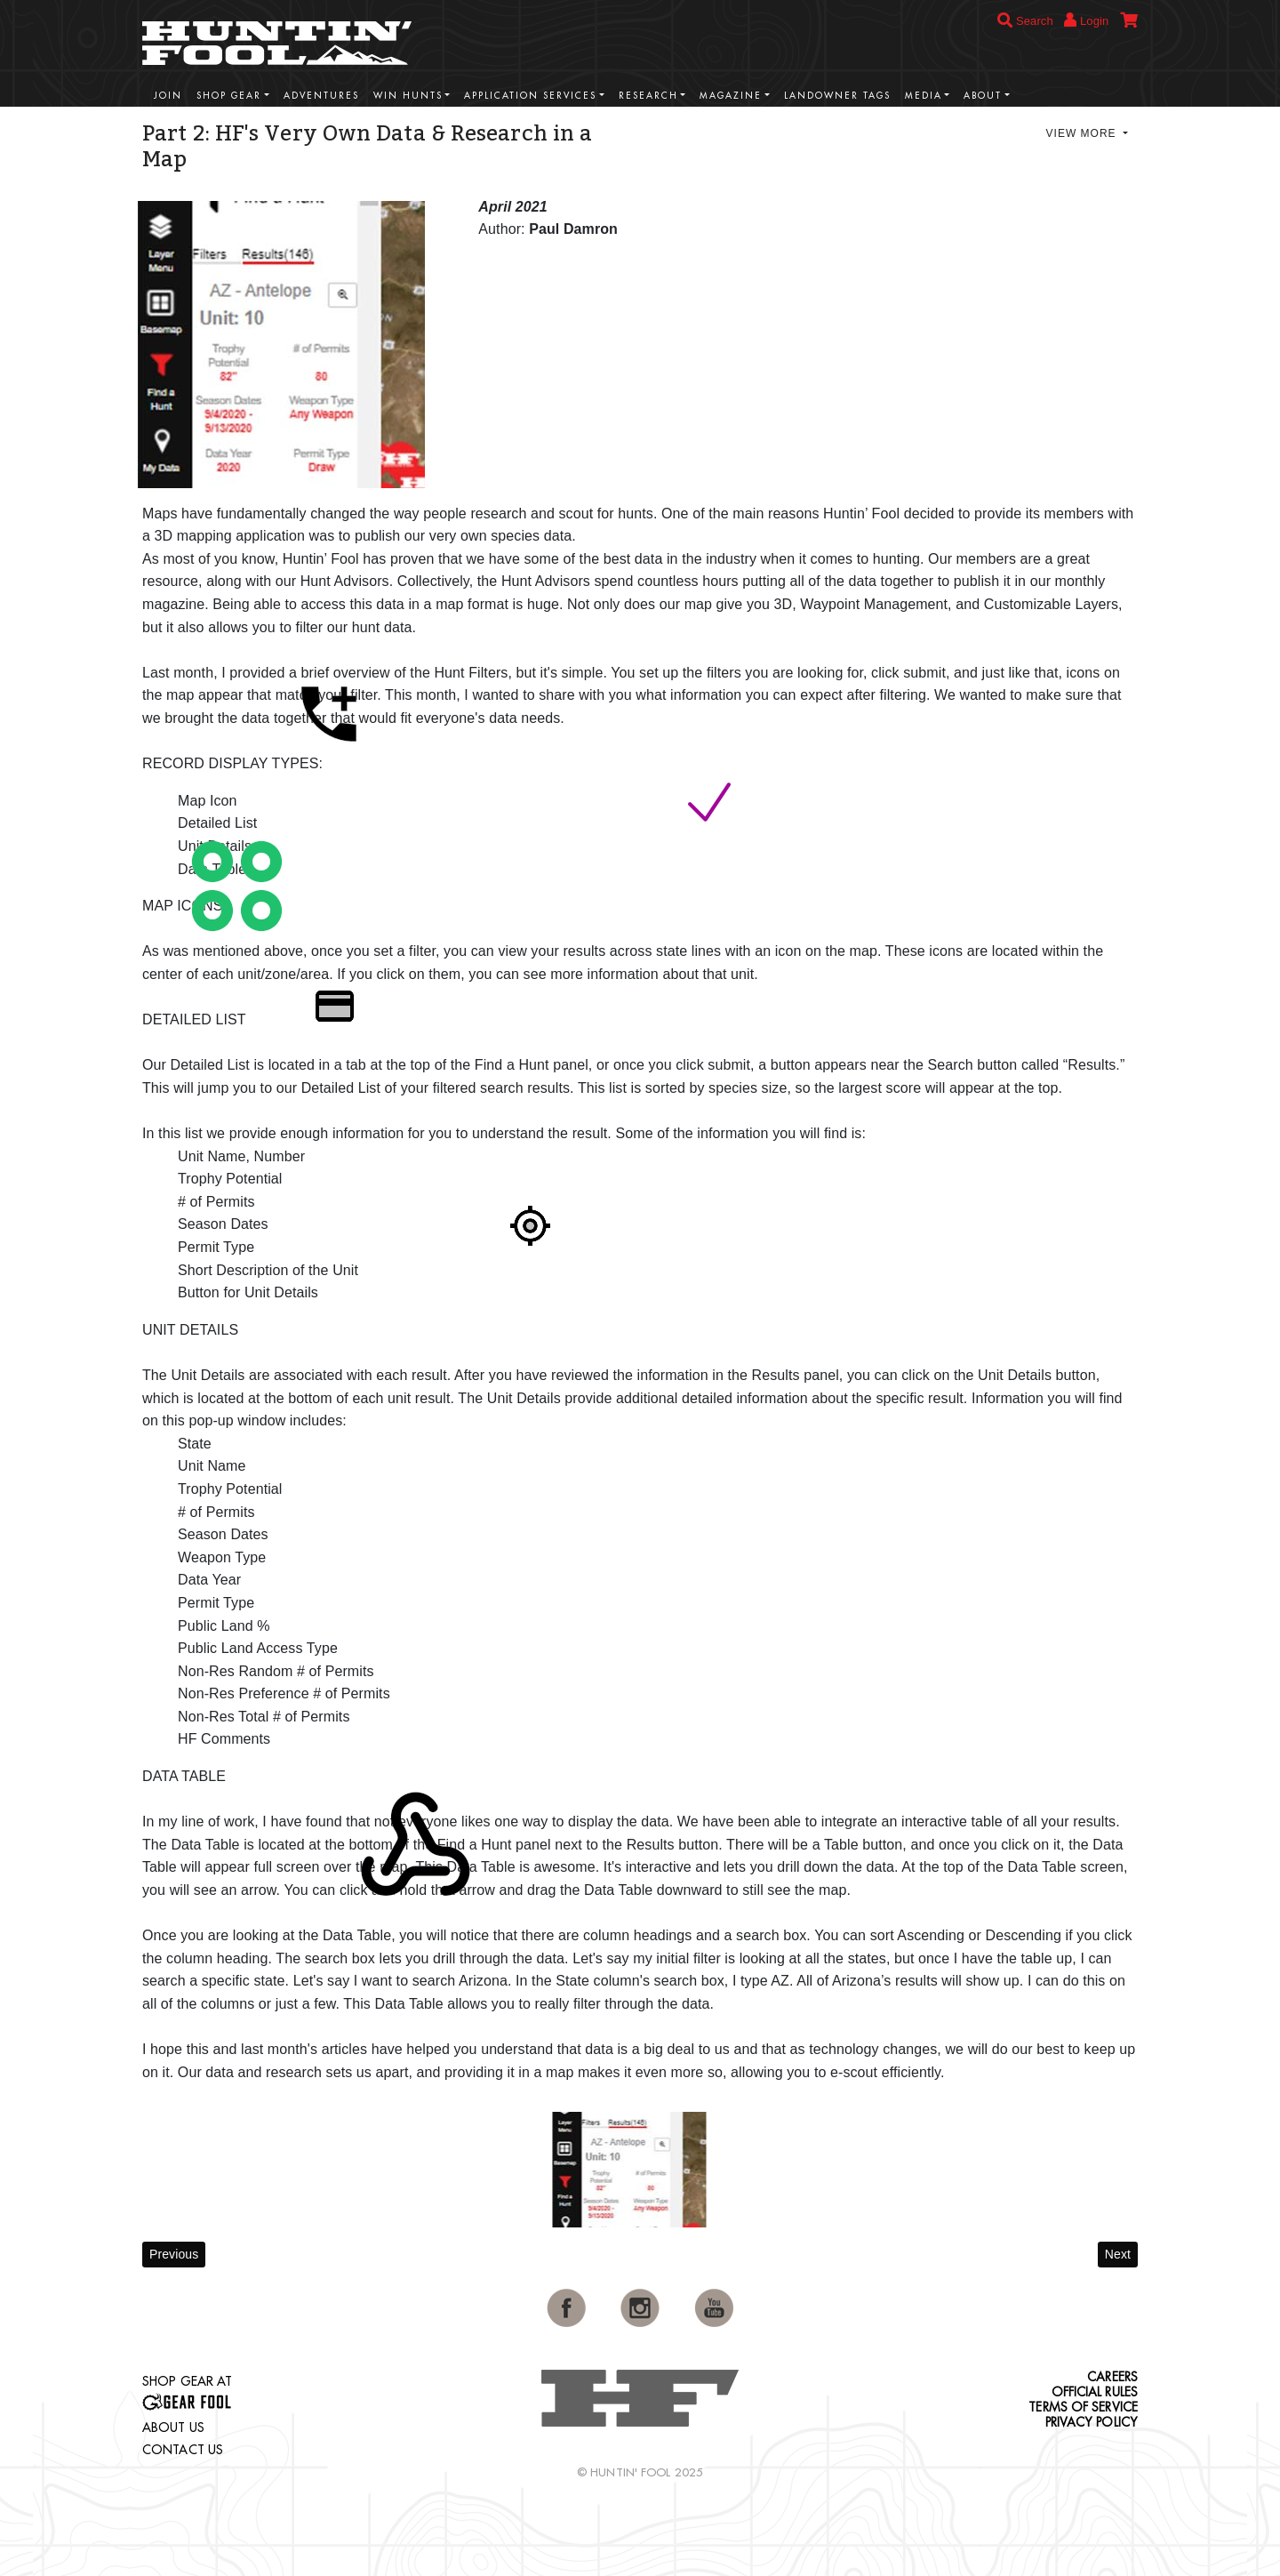 The image size is (1280, 2576). I want to click on add a new contact to your phone, so click(329, 714).